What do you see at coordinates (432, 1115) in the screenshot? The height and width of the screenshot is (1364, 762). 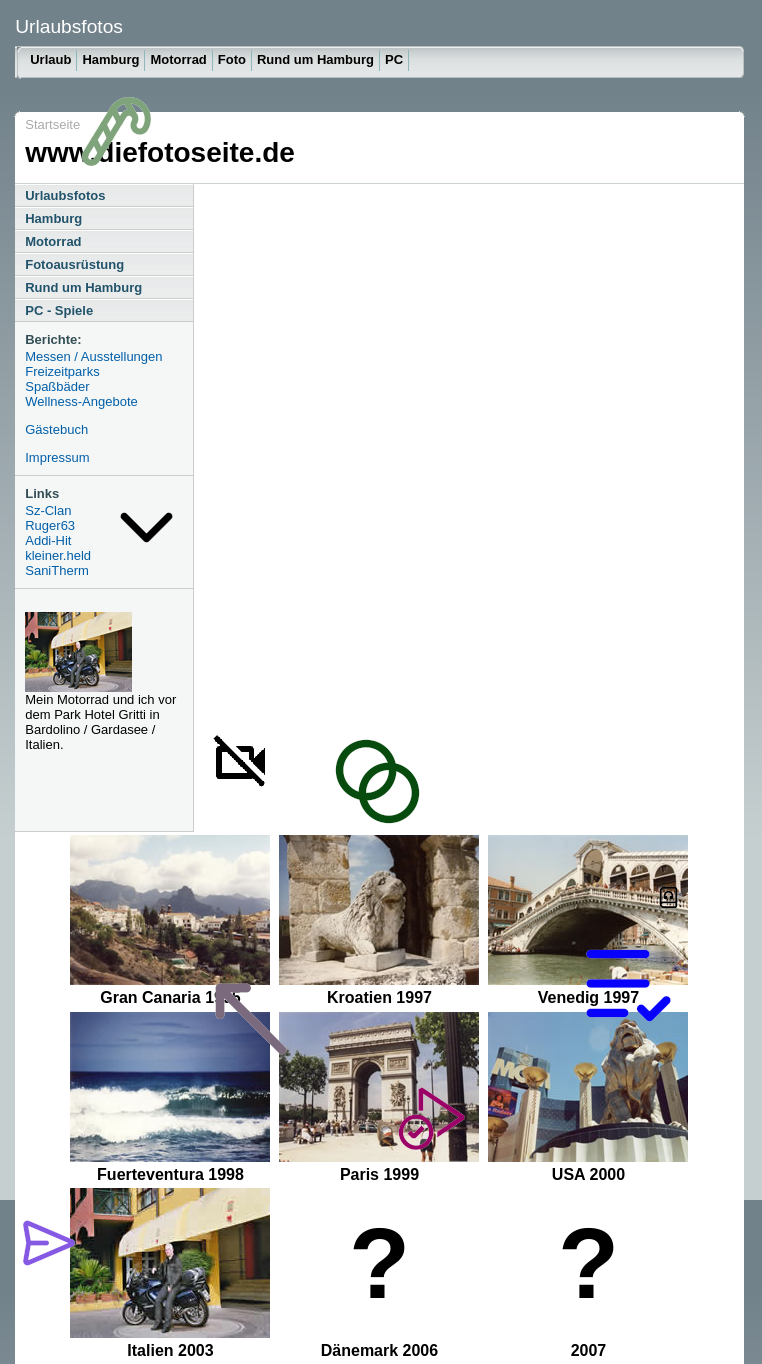 I see `run tests with code coverage enabled` at bounding box center [432, 1115].